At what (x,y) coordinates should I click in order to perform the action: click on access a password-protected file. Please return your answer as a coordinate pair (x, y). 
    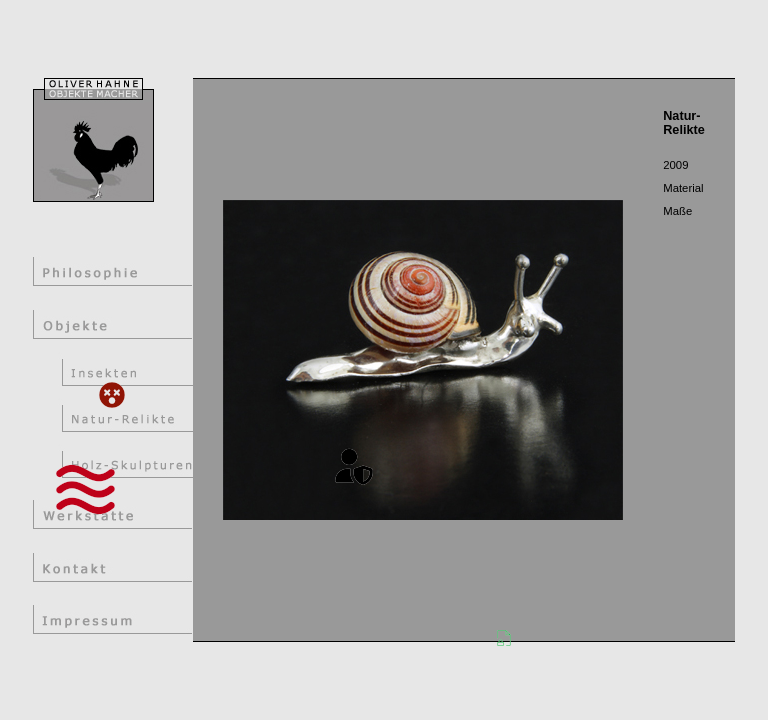
    Looking at the image, I should click on (504, 638).